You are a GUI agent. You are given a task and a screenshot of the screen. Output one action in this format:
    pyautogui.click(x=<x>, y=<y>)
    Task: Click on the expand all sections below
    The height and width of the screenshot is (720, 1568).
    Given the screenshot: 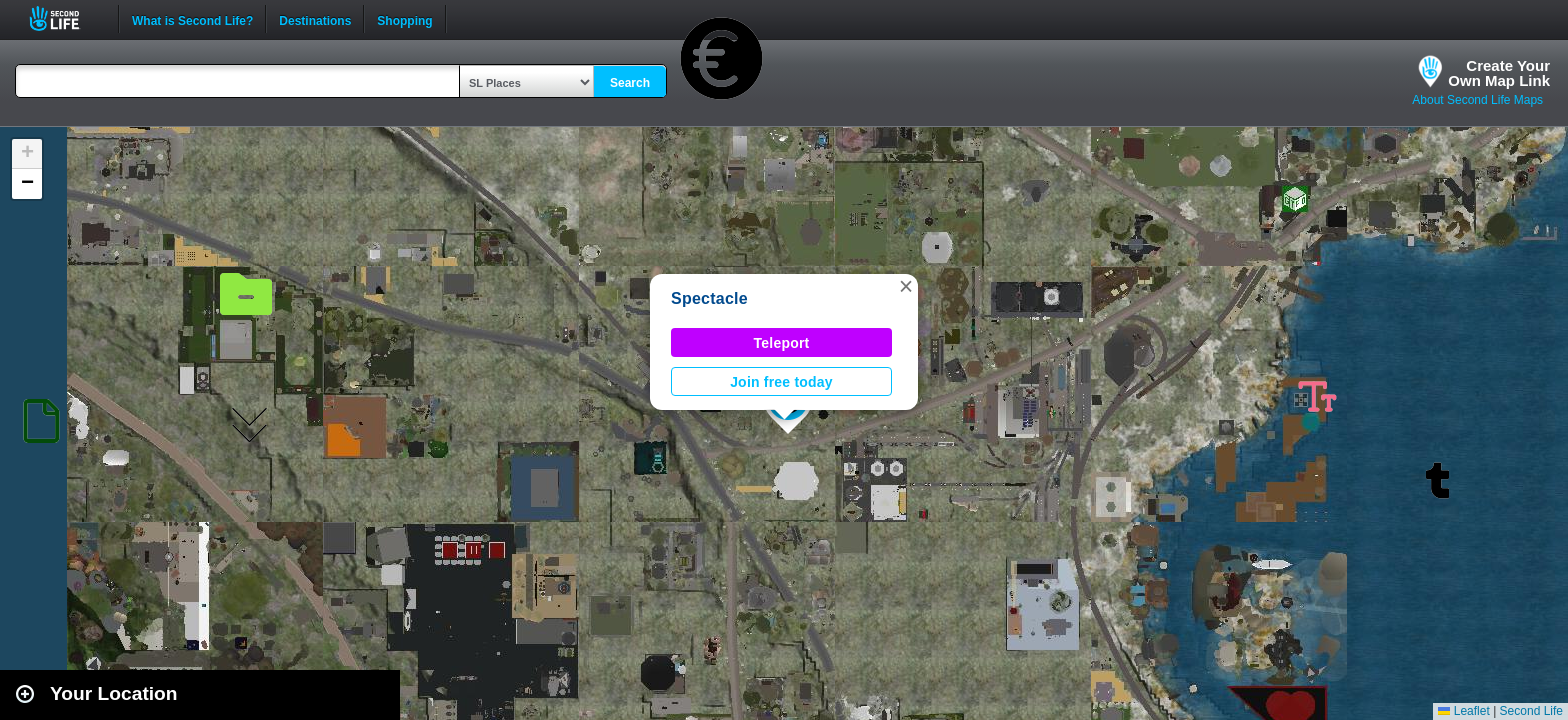 What is the action you would take?
    pyautogui.click(x=249, y=423)
    